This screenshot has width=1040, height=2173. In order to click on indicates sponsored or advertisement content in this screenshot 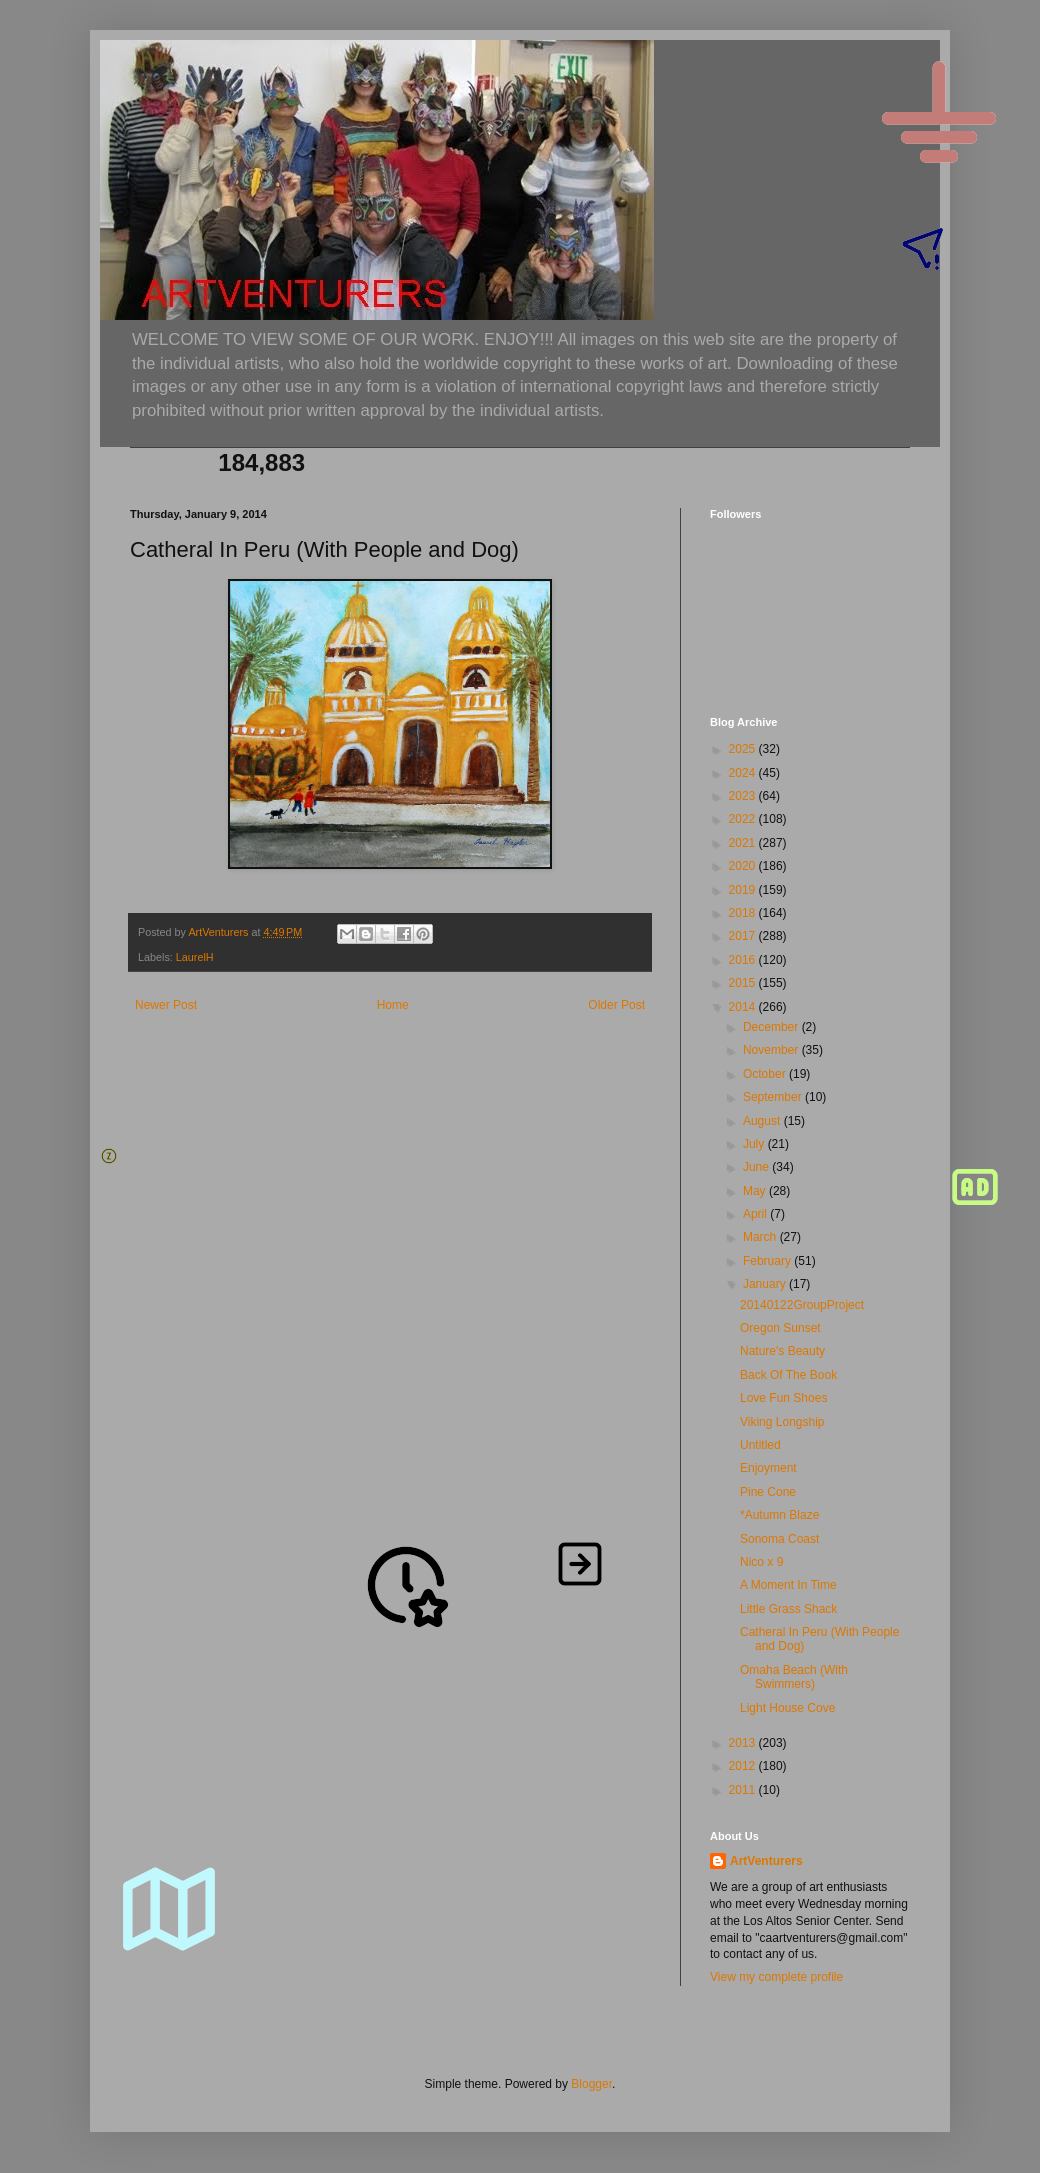, I will do `click(975, 1187)`.